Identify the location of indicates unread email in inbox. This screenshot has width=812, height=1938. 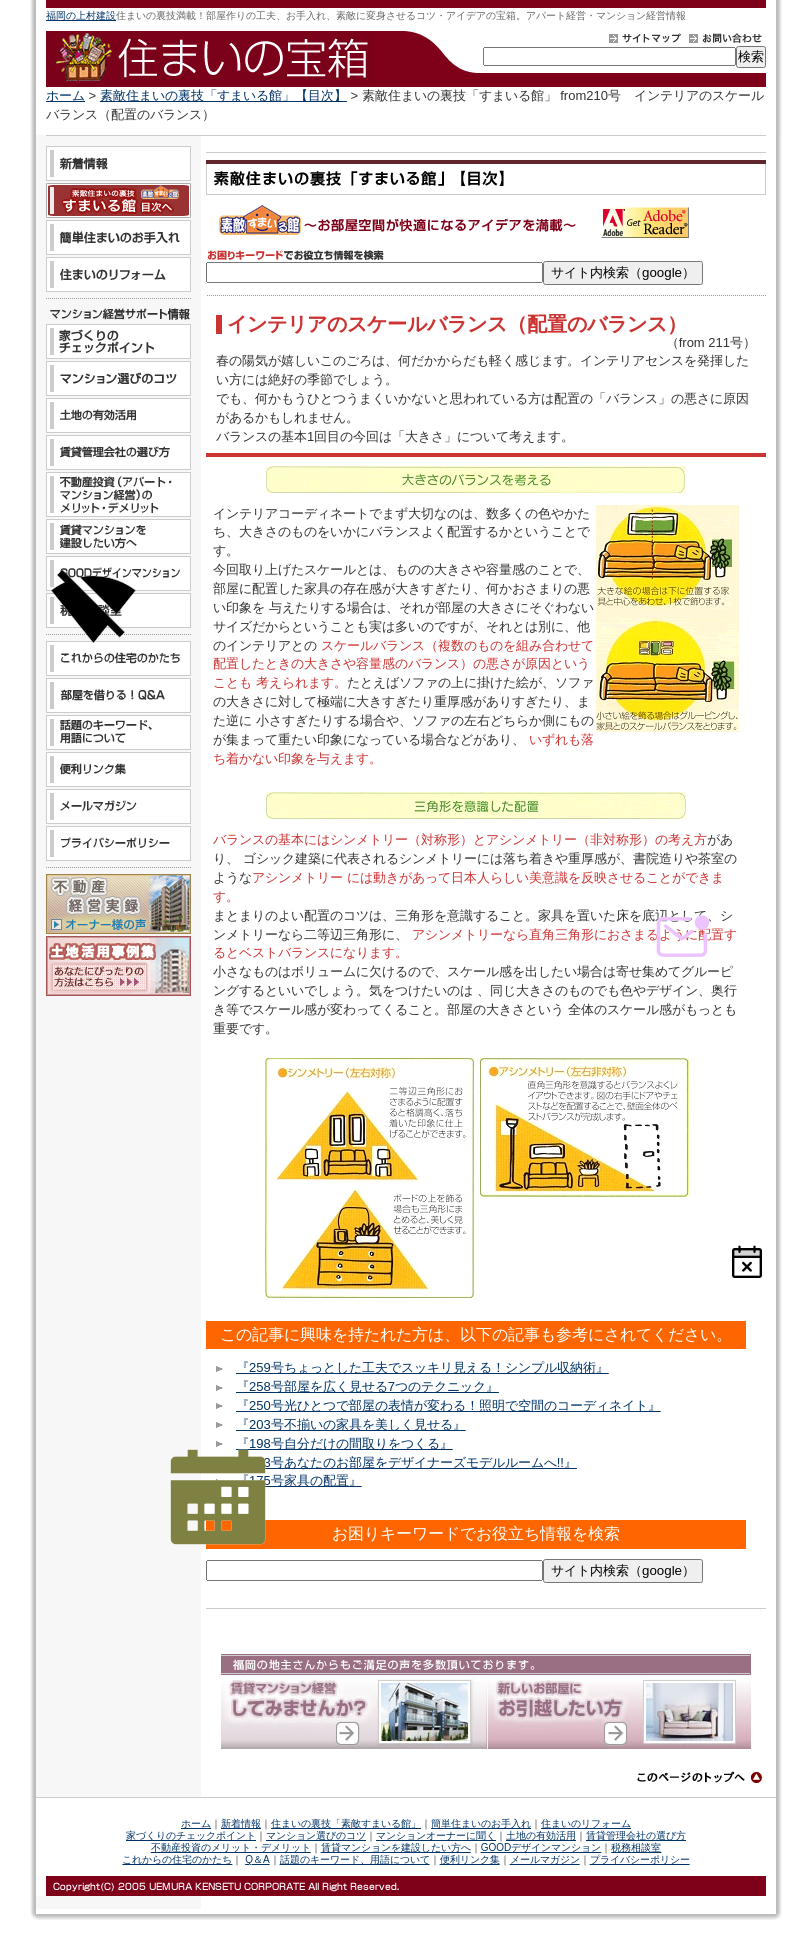
(682, 937).